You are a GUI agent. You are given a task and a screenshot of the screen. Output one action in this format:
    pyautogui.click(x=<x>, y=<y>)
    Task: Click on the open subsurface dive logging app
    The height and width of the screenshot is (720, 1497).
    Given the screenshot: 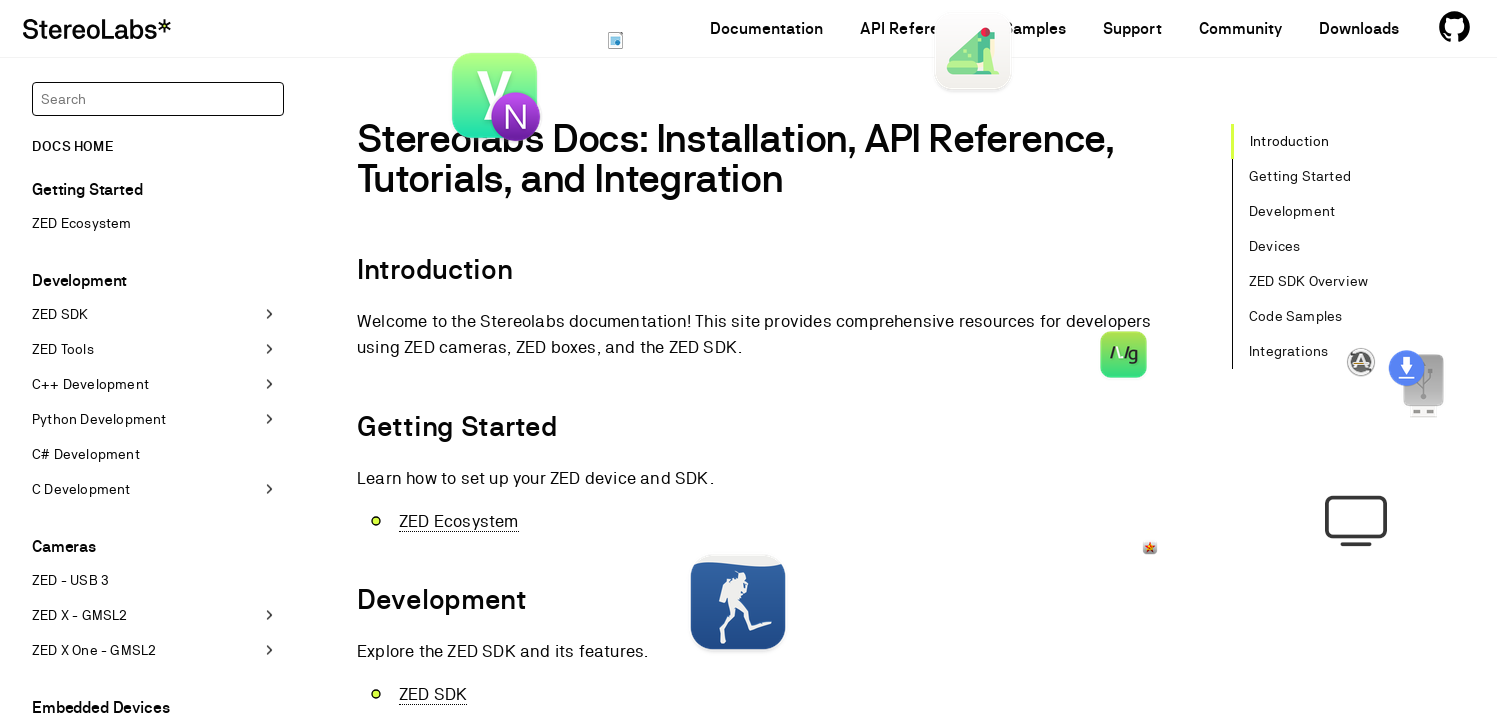 What is the action you would take?
    pyautogui.click(x=738, y=602)
    